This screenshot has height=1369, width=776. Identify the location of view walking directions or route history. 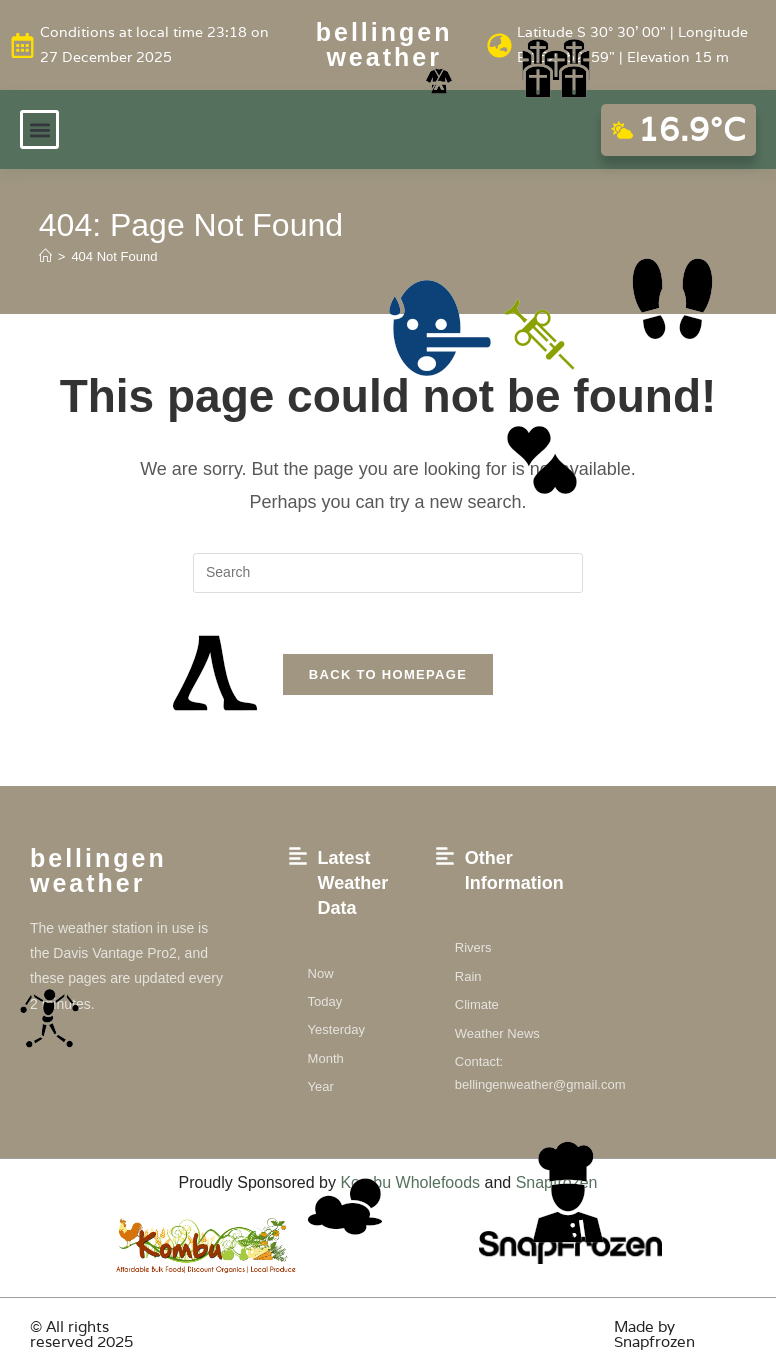
(672, 299).